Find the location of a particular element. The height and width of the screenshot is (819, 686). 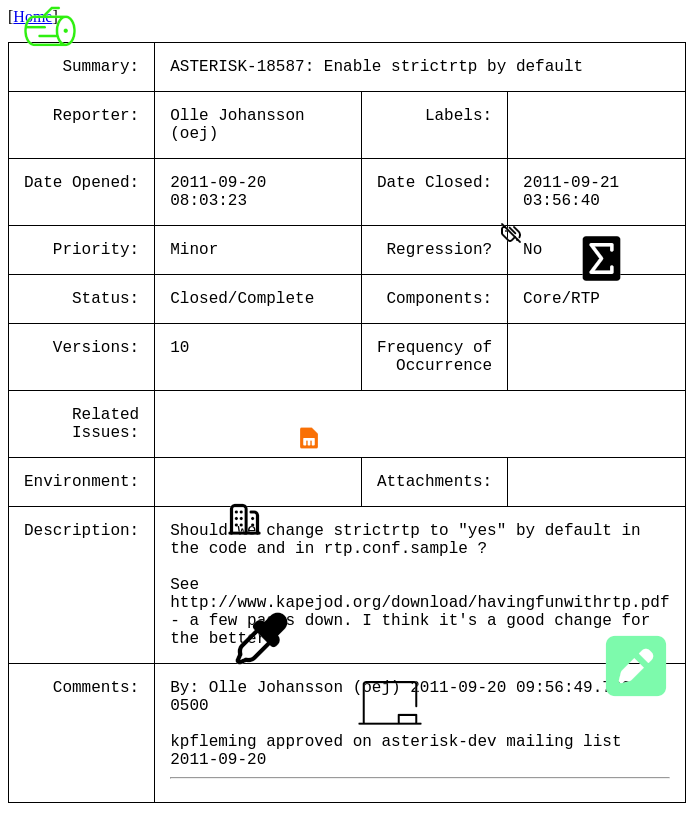

view activity log or history is located at coordinates (50, 29).